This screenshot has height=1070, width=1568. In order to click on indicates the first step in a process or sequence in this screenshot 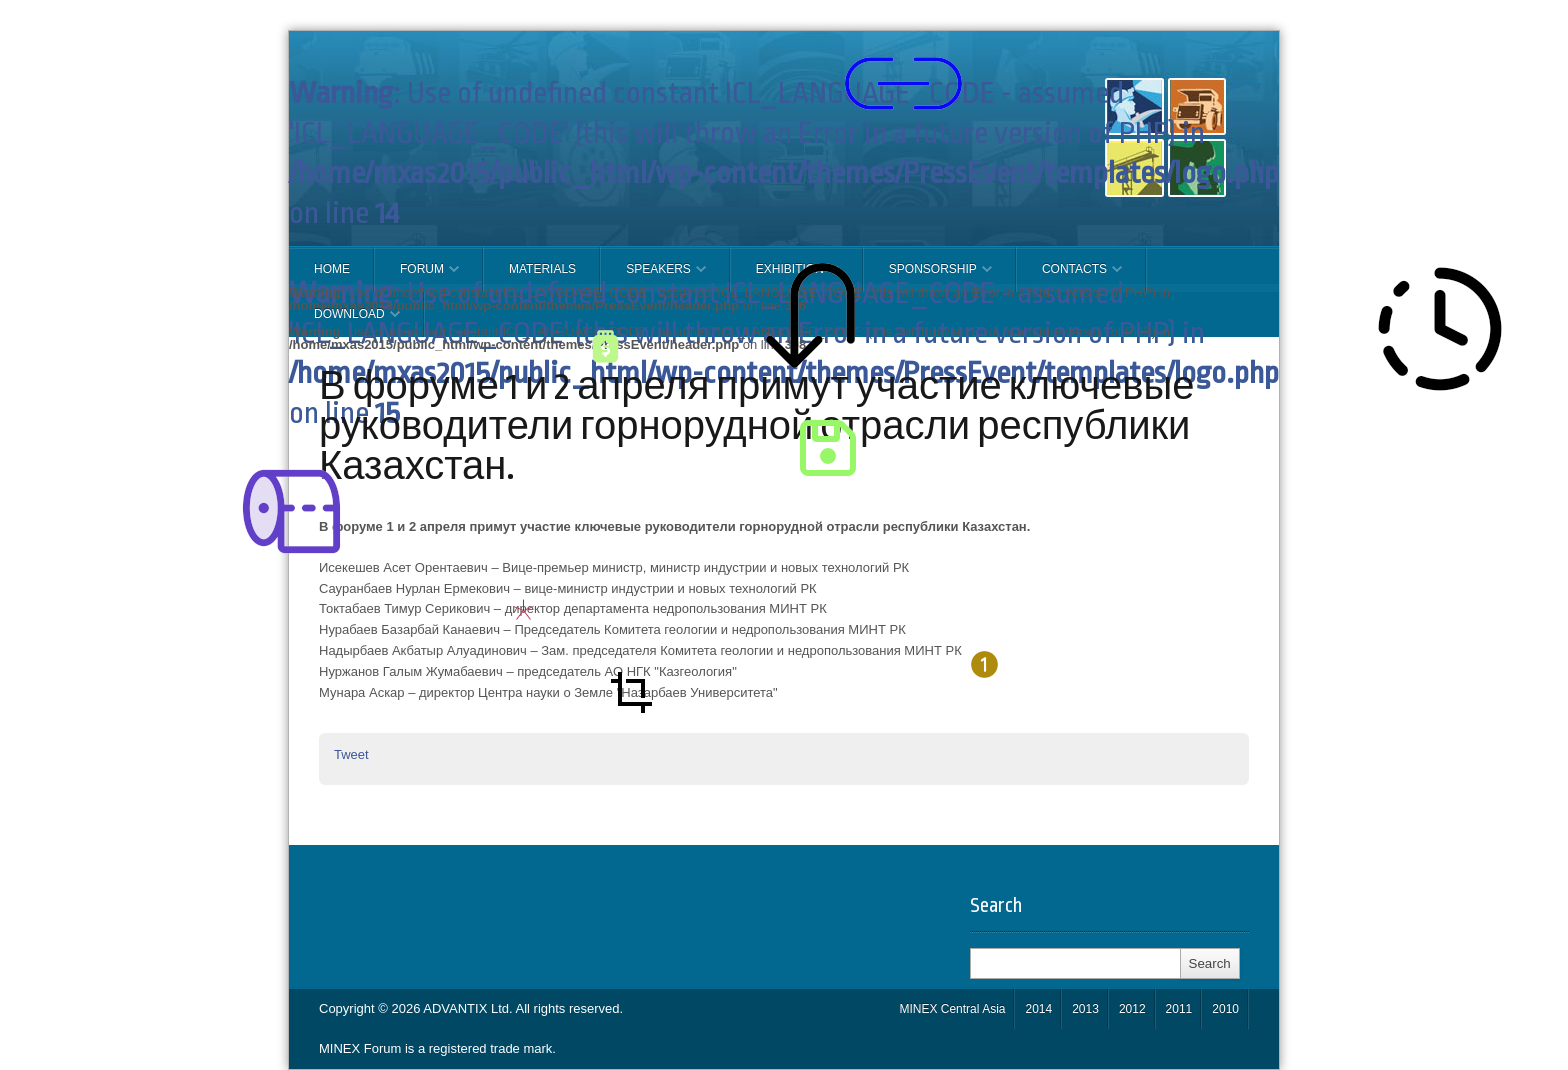, I will do `click(984, 664)`.